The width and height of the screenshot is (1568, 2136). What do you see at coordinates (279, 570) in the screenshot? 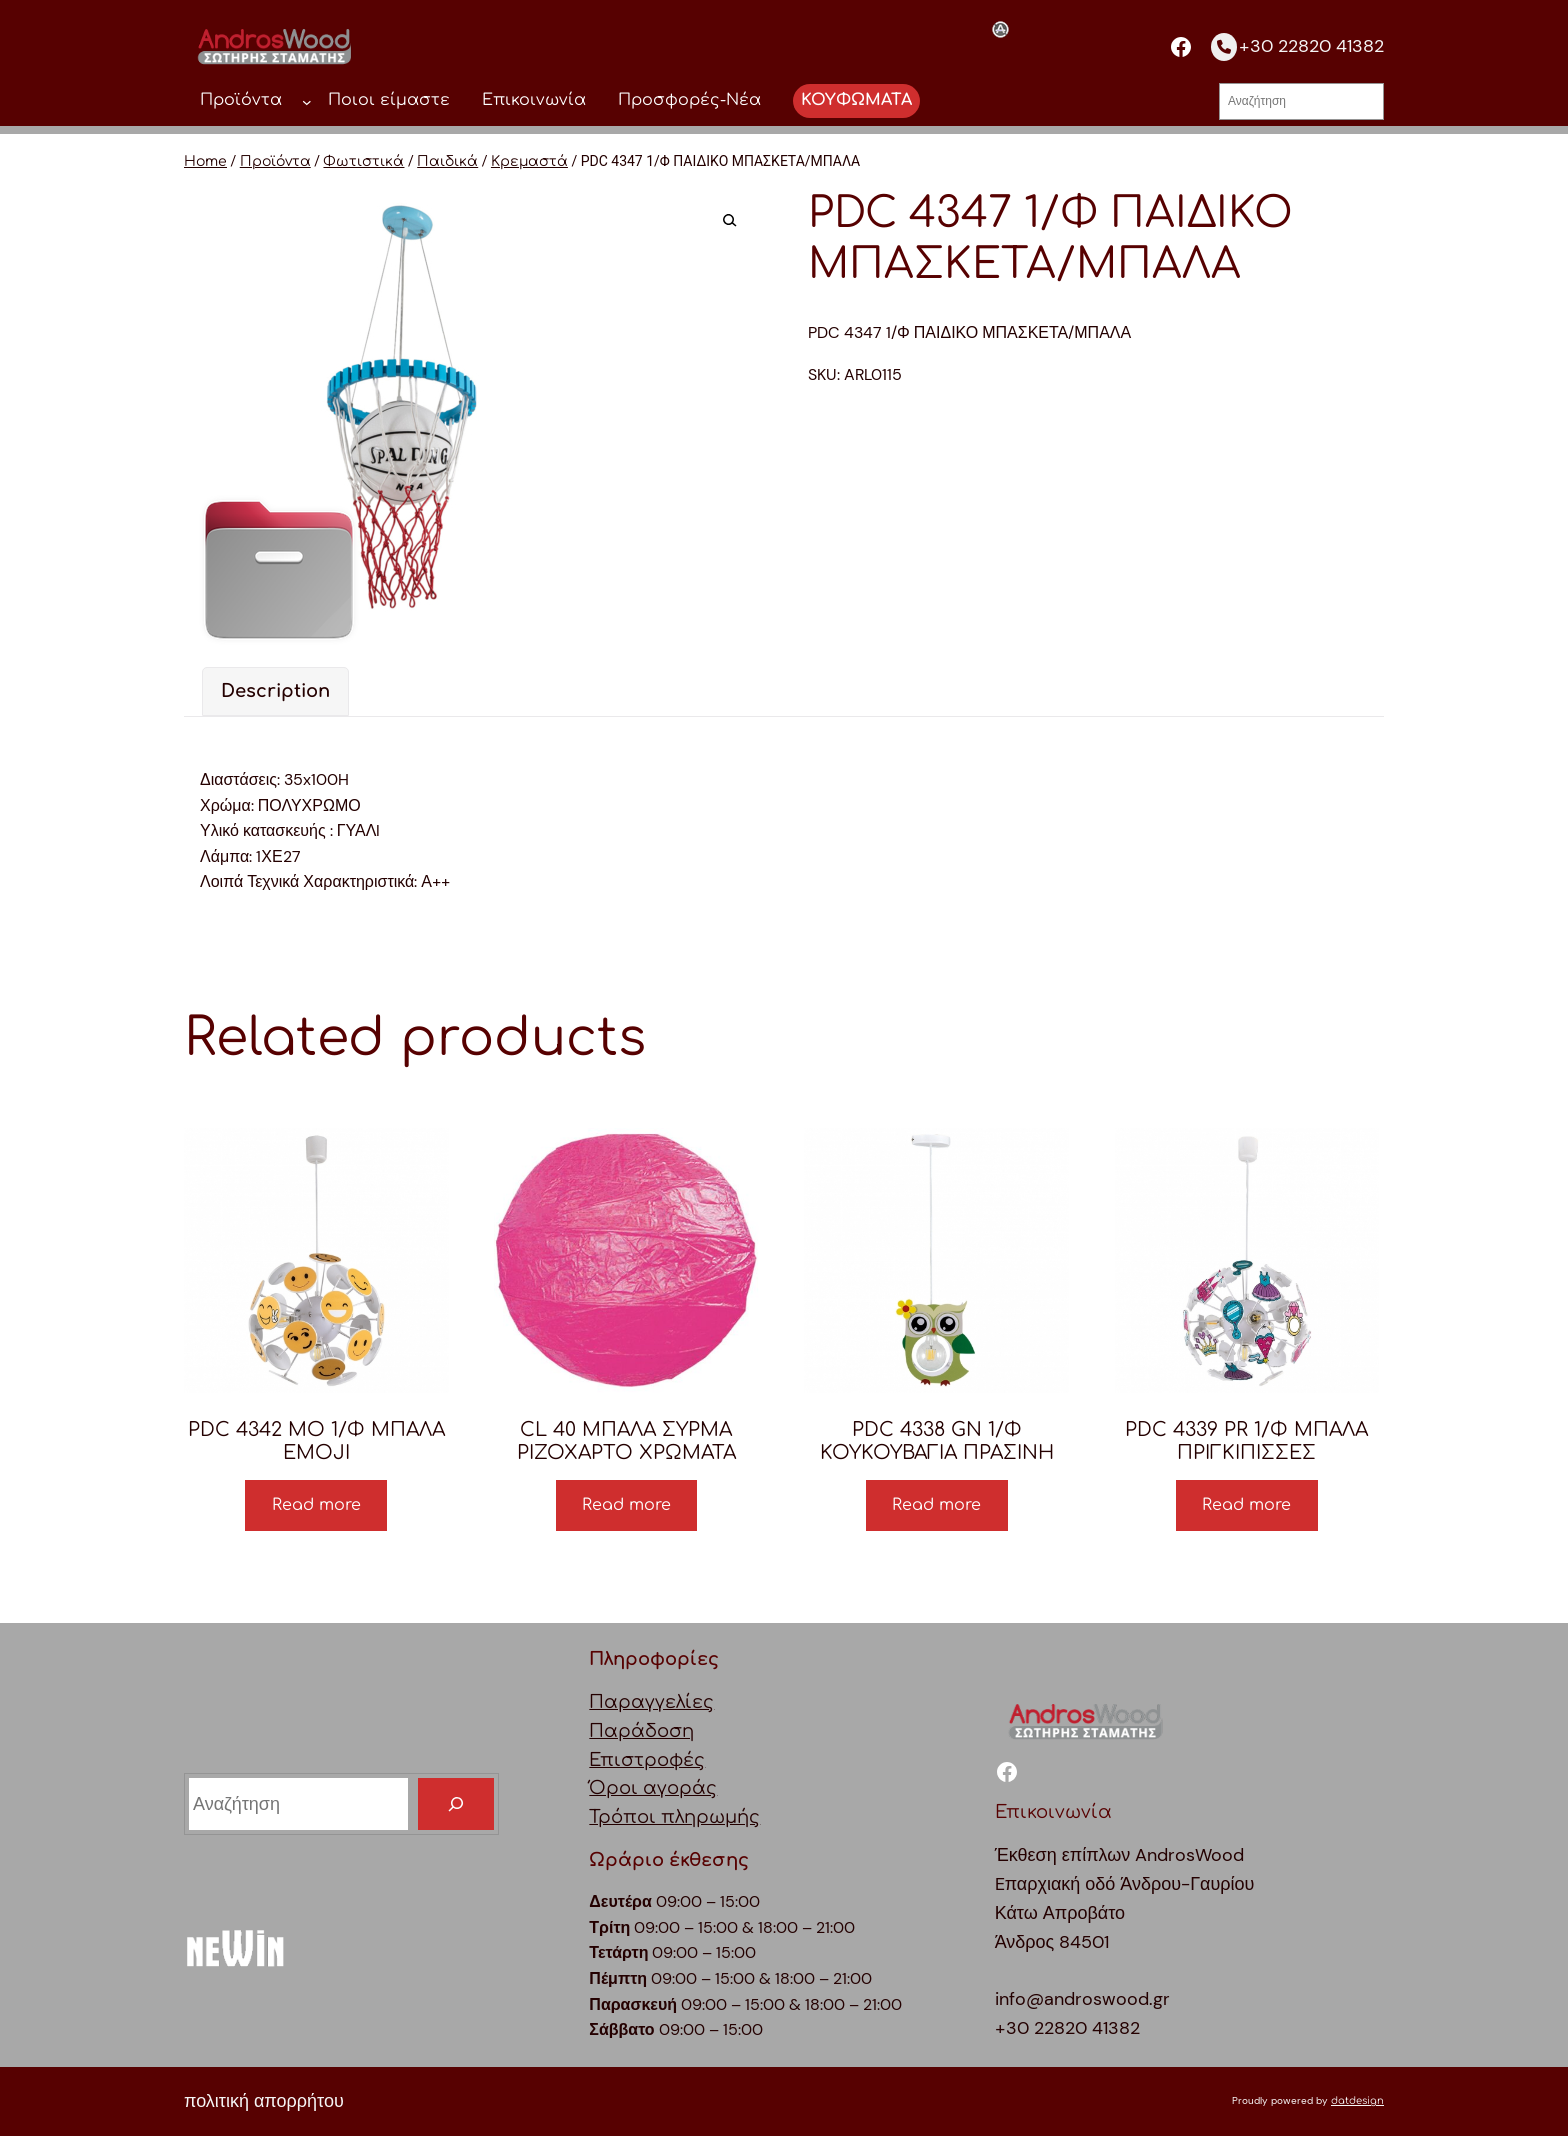
I see `open the file manager application` at bounding box center [279, 570].